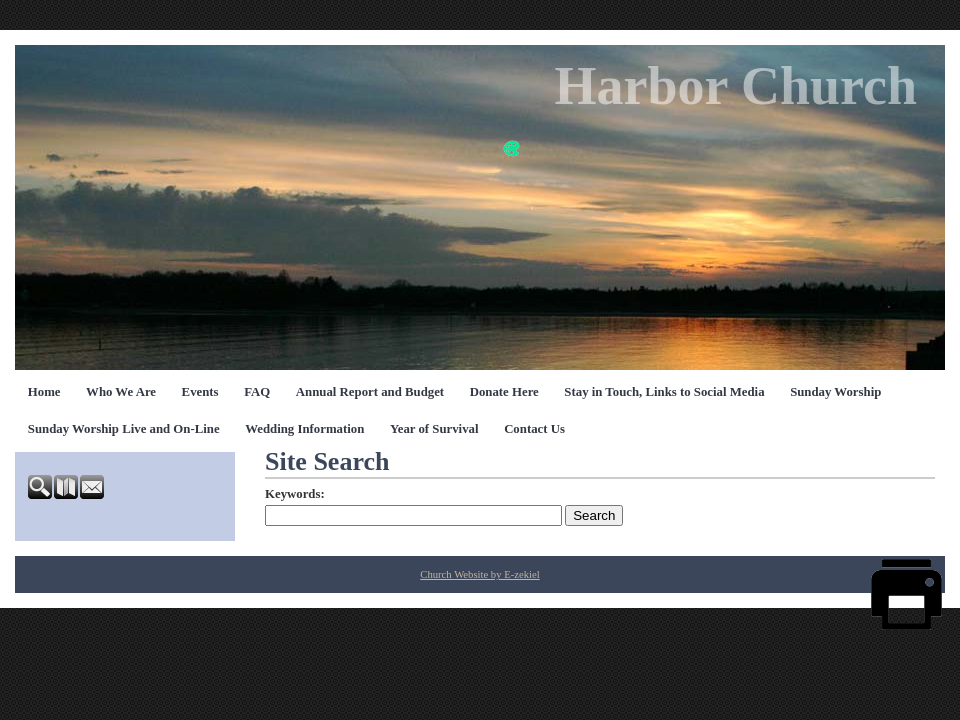 This screenshot has width=960, height=720. I want to click on open color picker or theme settings, so click(511, 148).